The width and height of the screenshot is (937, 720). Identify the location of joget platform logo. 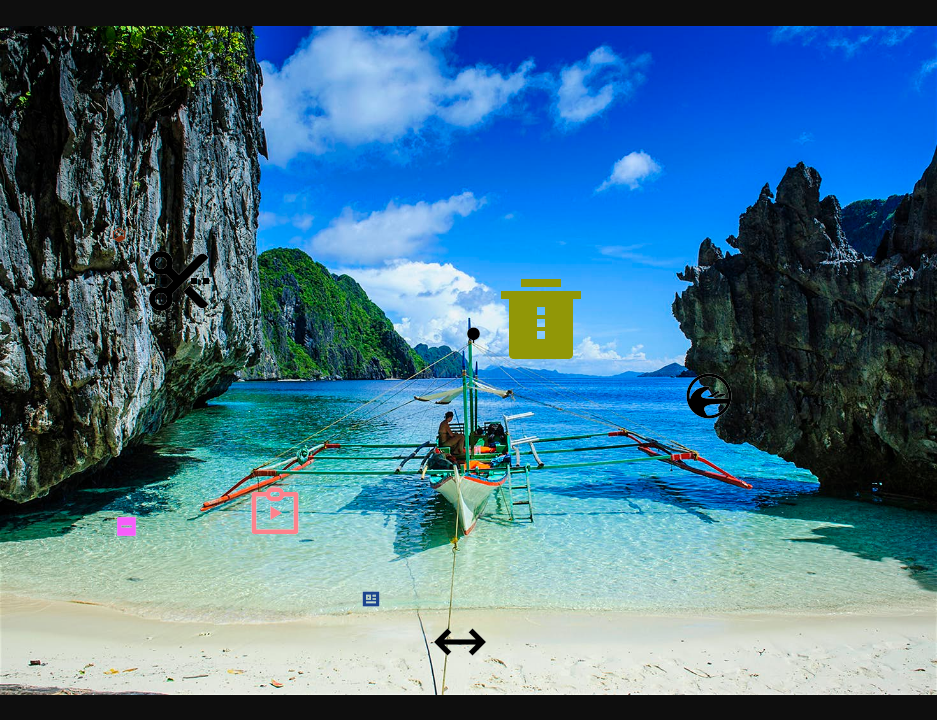
(709, 396).